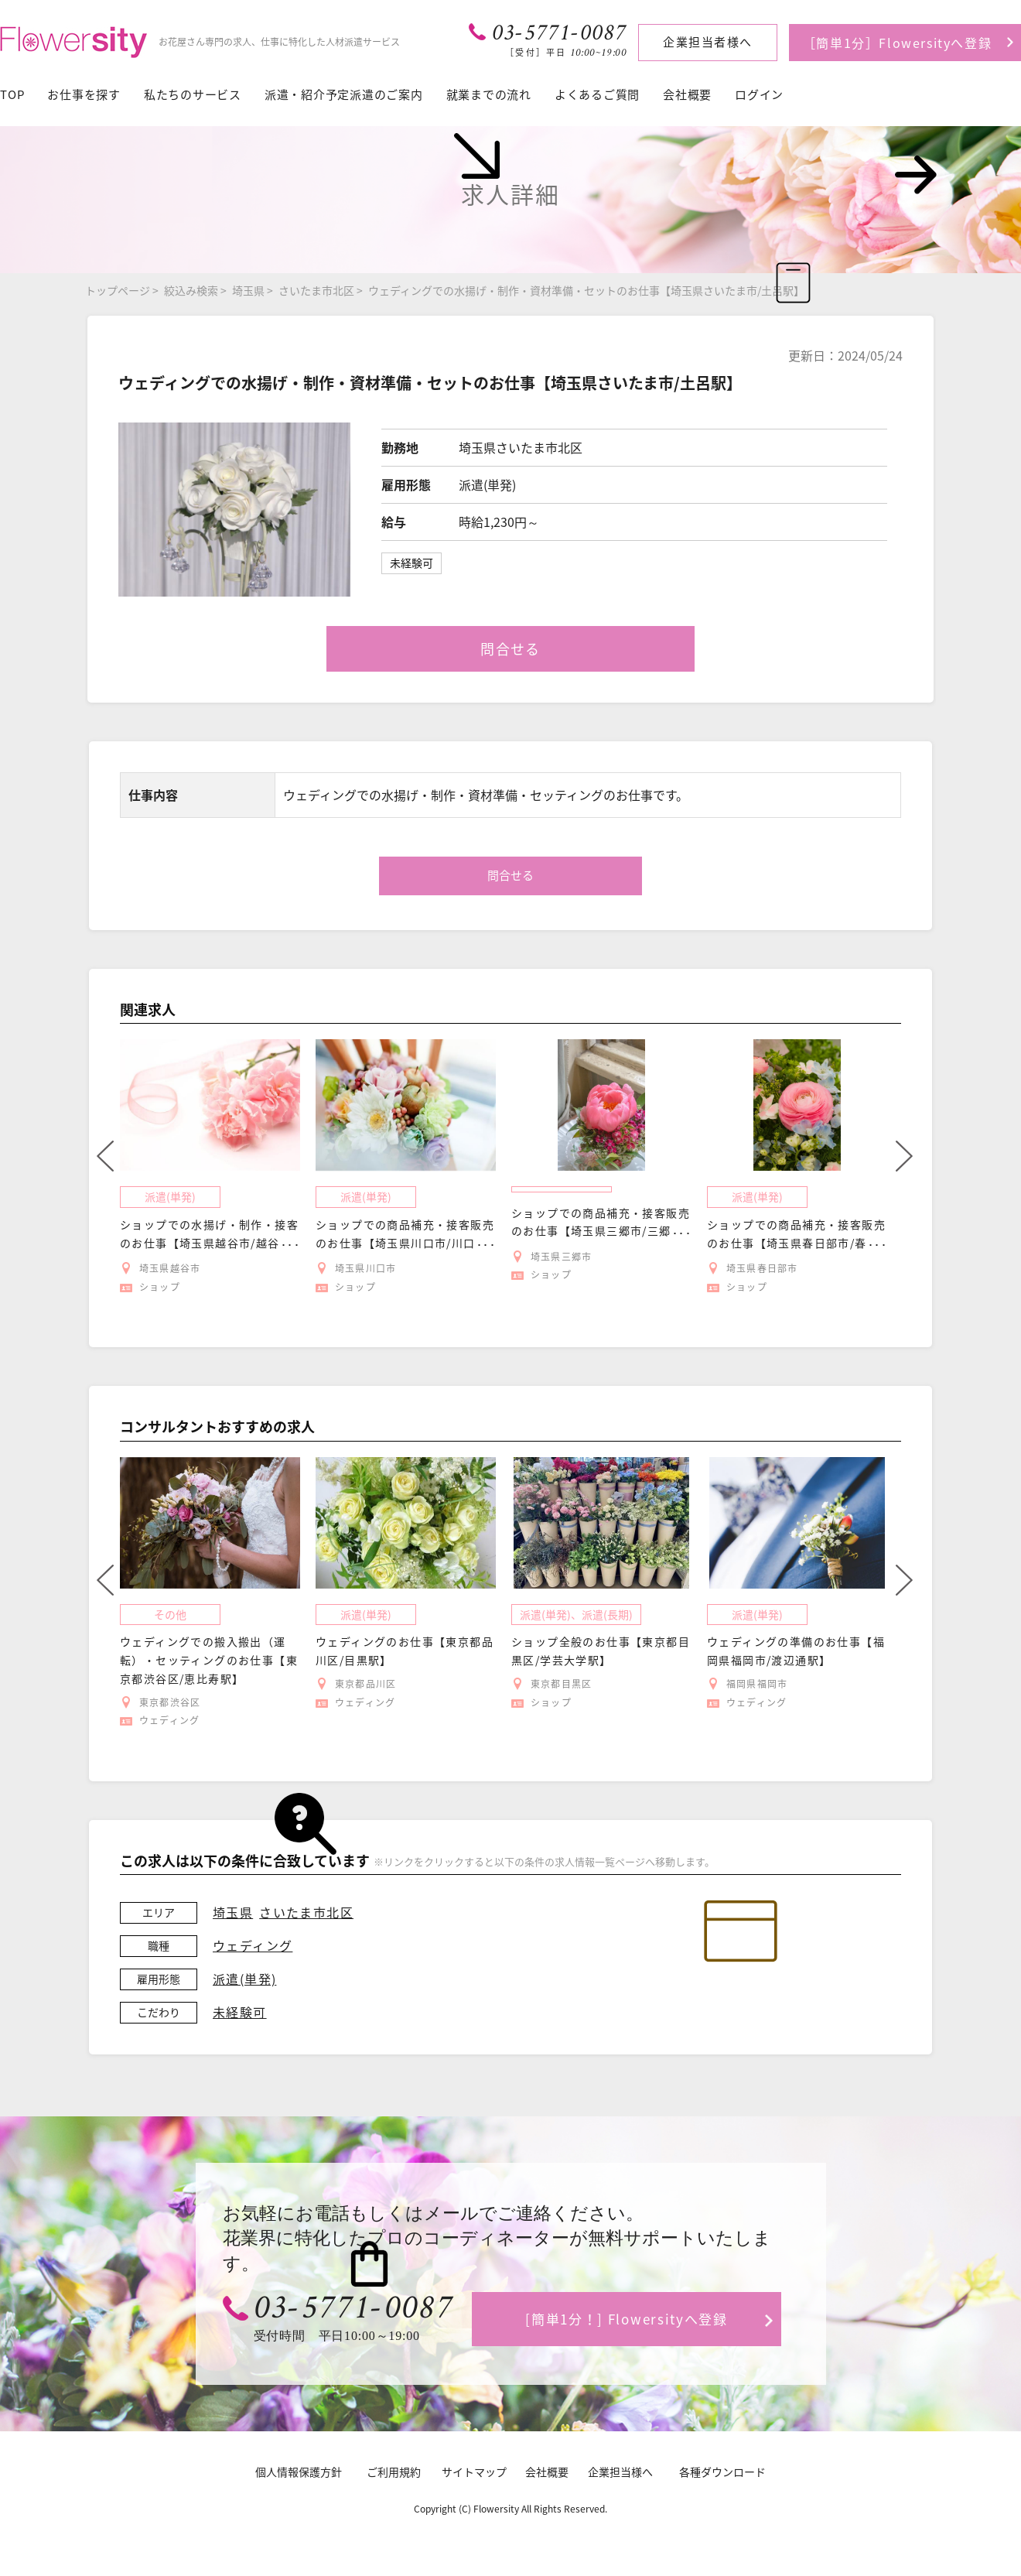  I want to click on view your shopping cart, so click(369, 2263).